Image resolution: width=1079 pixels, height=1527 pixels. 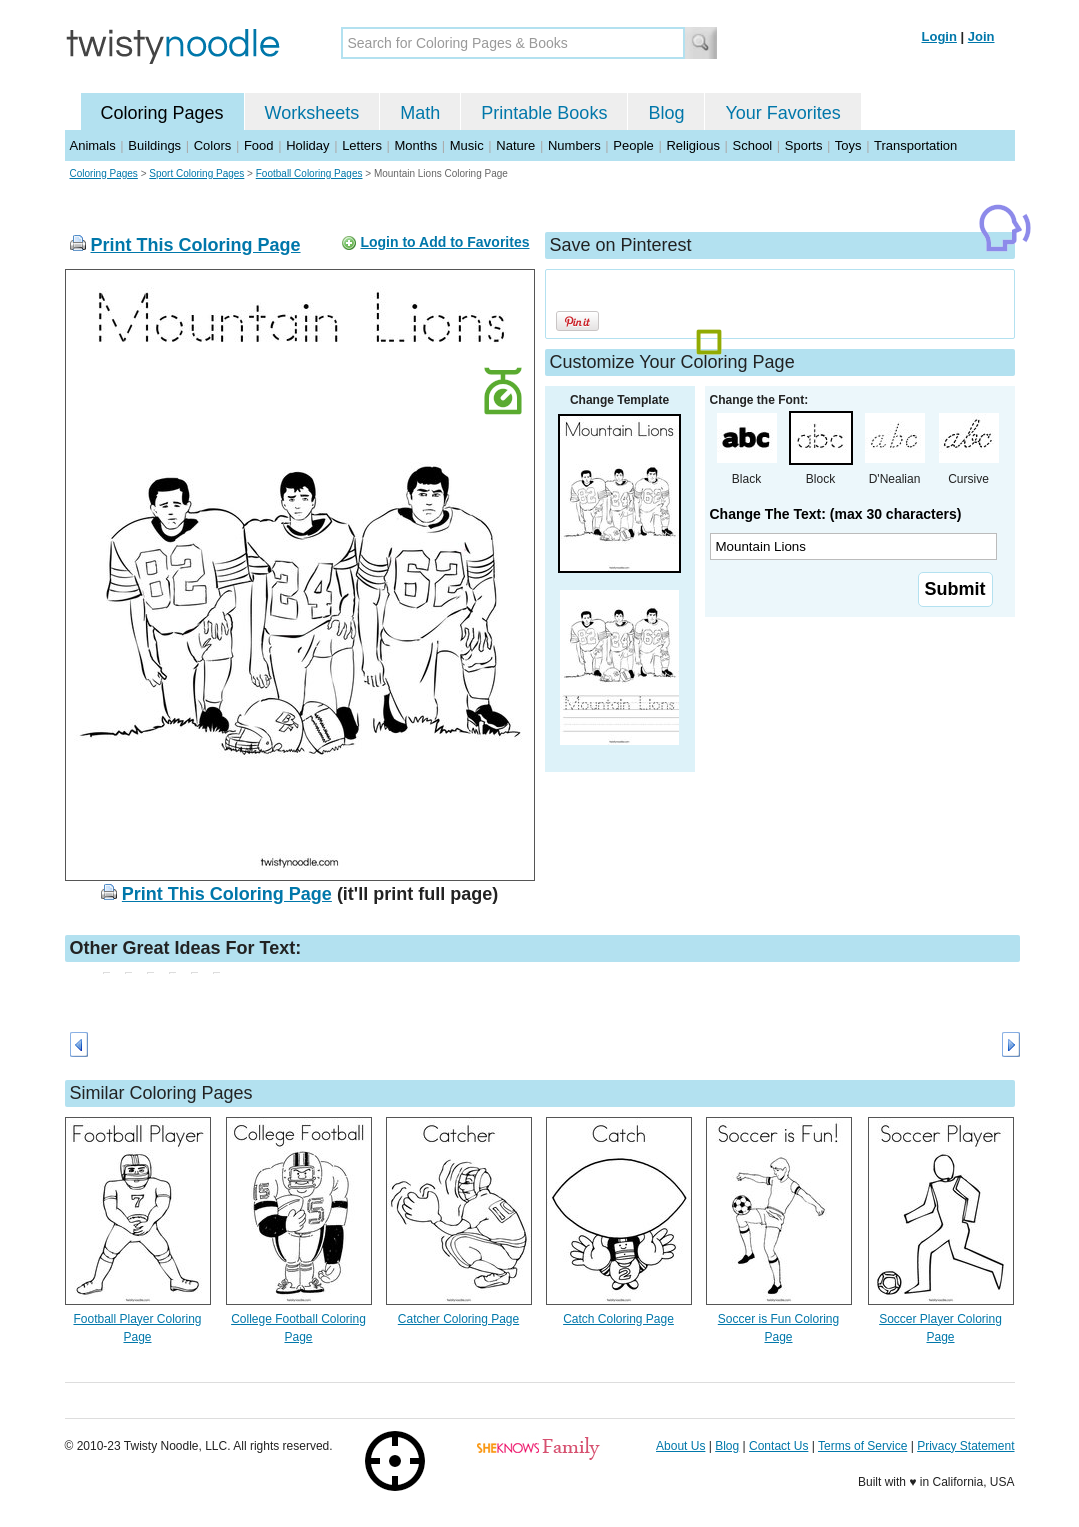 I want to click on access weight or measurement tools, so click(x=503, y=391).